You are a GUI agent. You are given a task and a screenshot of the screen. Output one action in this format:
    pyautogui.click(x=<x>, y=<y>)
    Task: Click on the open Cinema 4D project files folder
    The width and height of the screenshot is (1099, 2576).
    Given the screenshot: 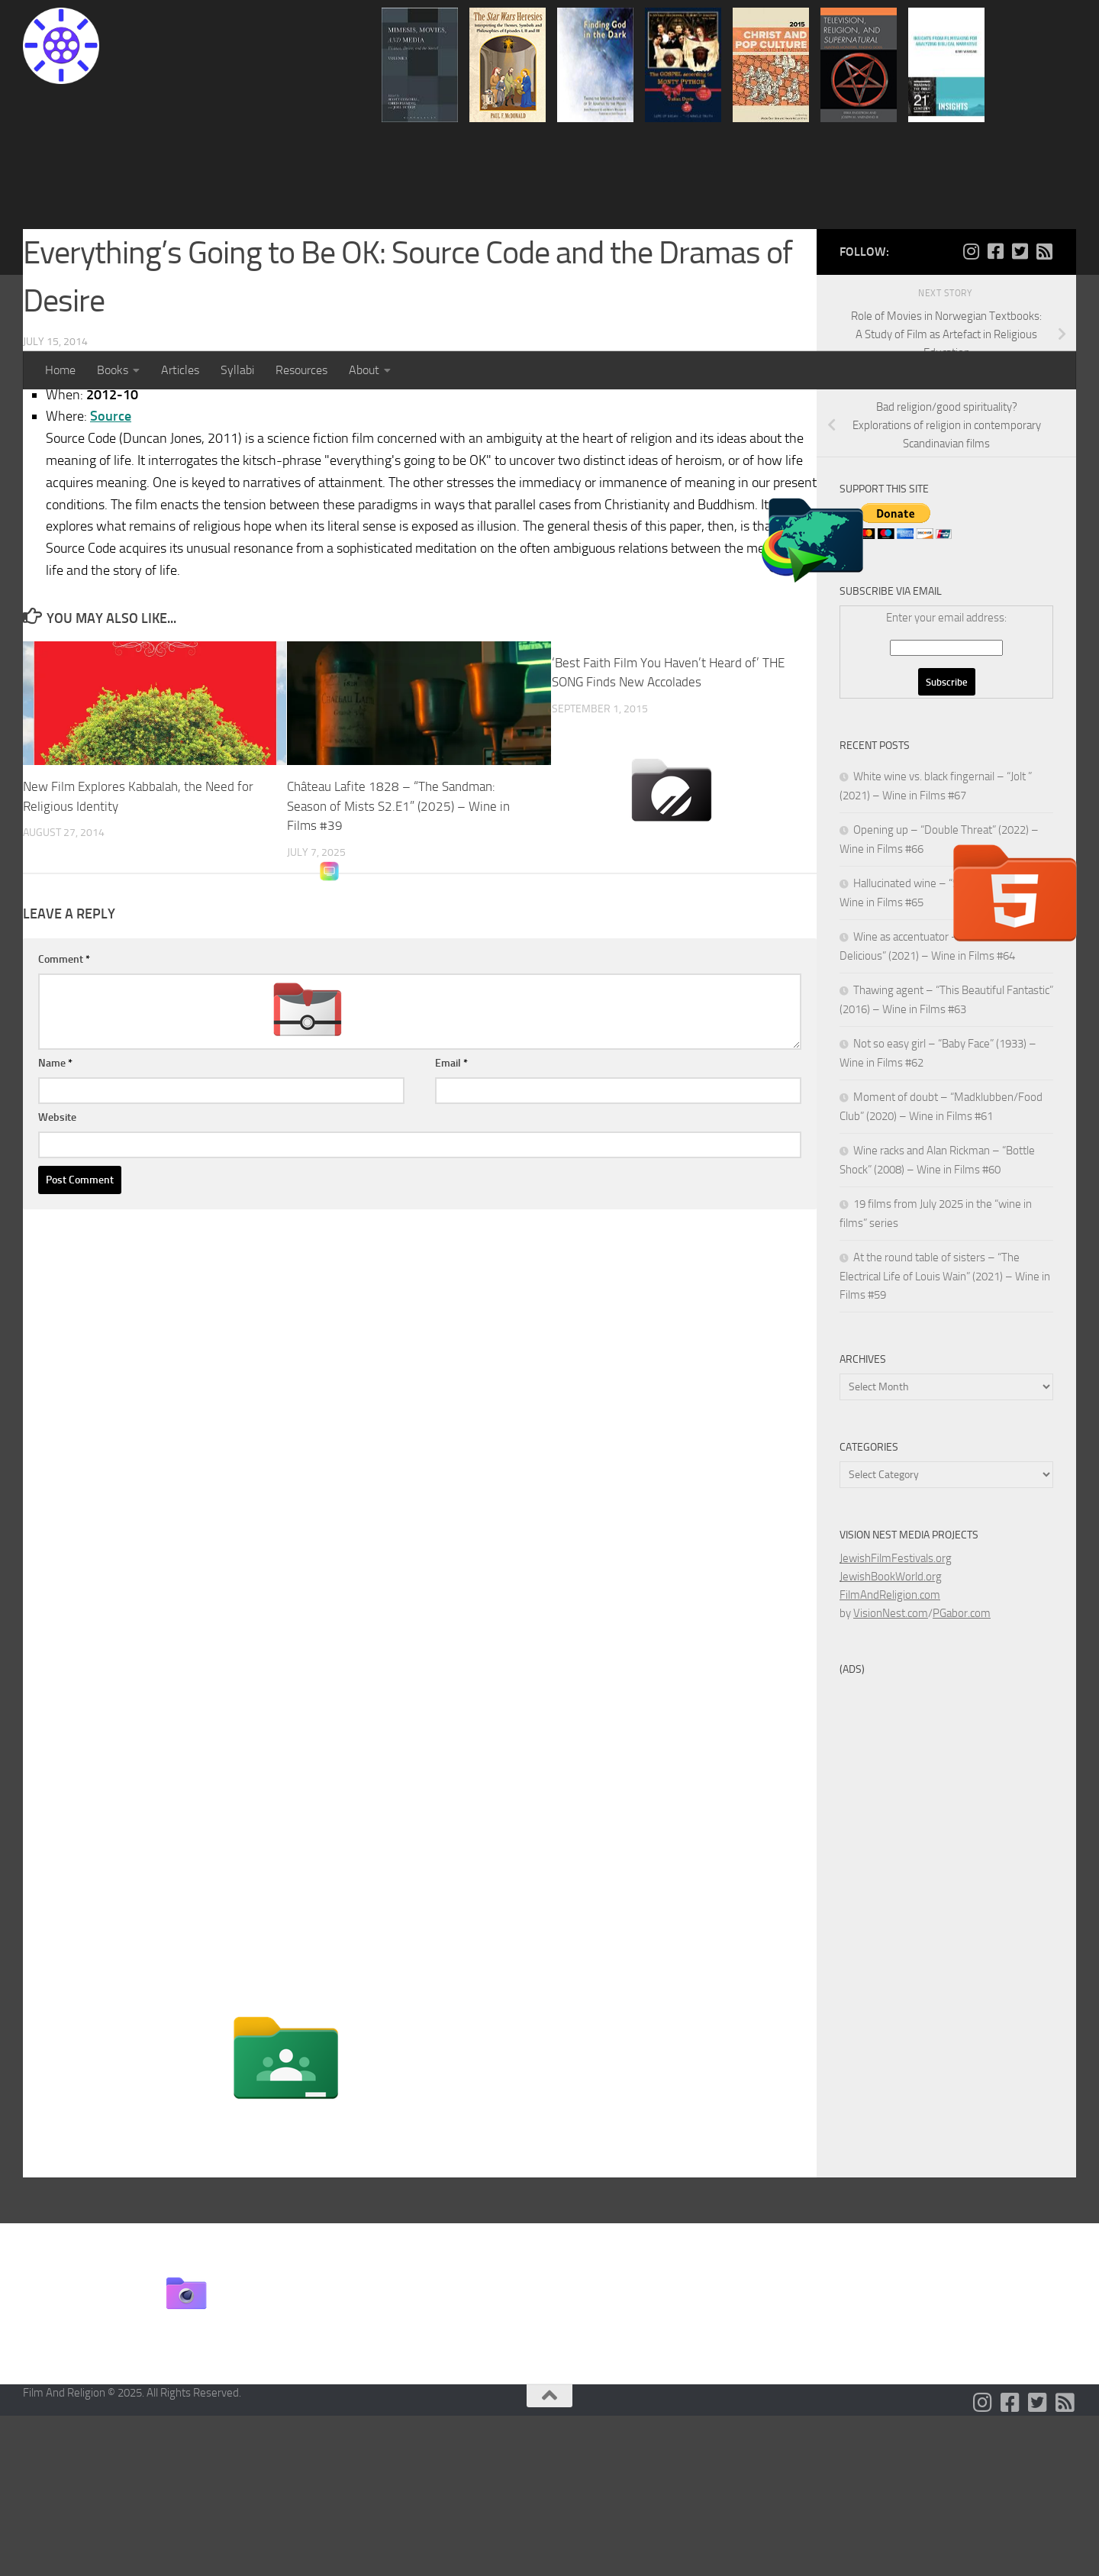 What is the action you would take?
    pyautogui.click(x=186, y=2294)
    